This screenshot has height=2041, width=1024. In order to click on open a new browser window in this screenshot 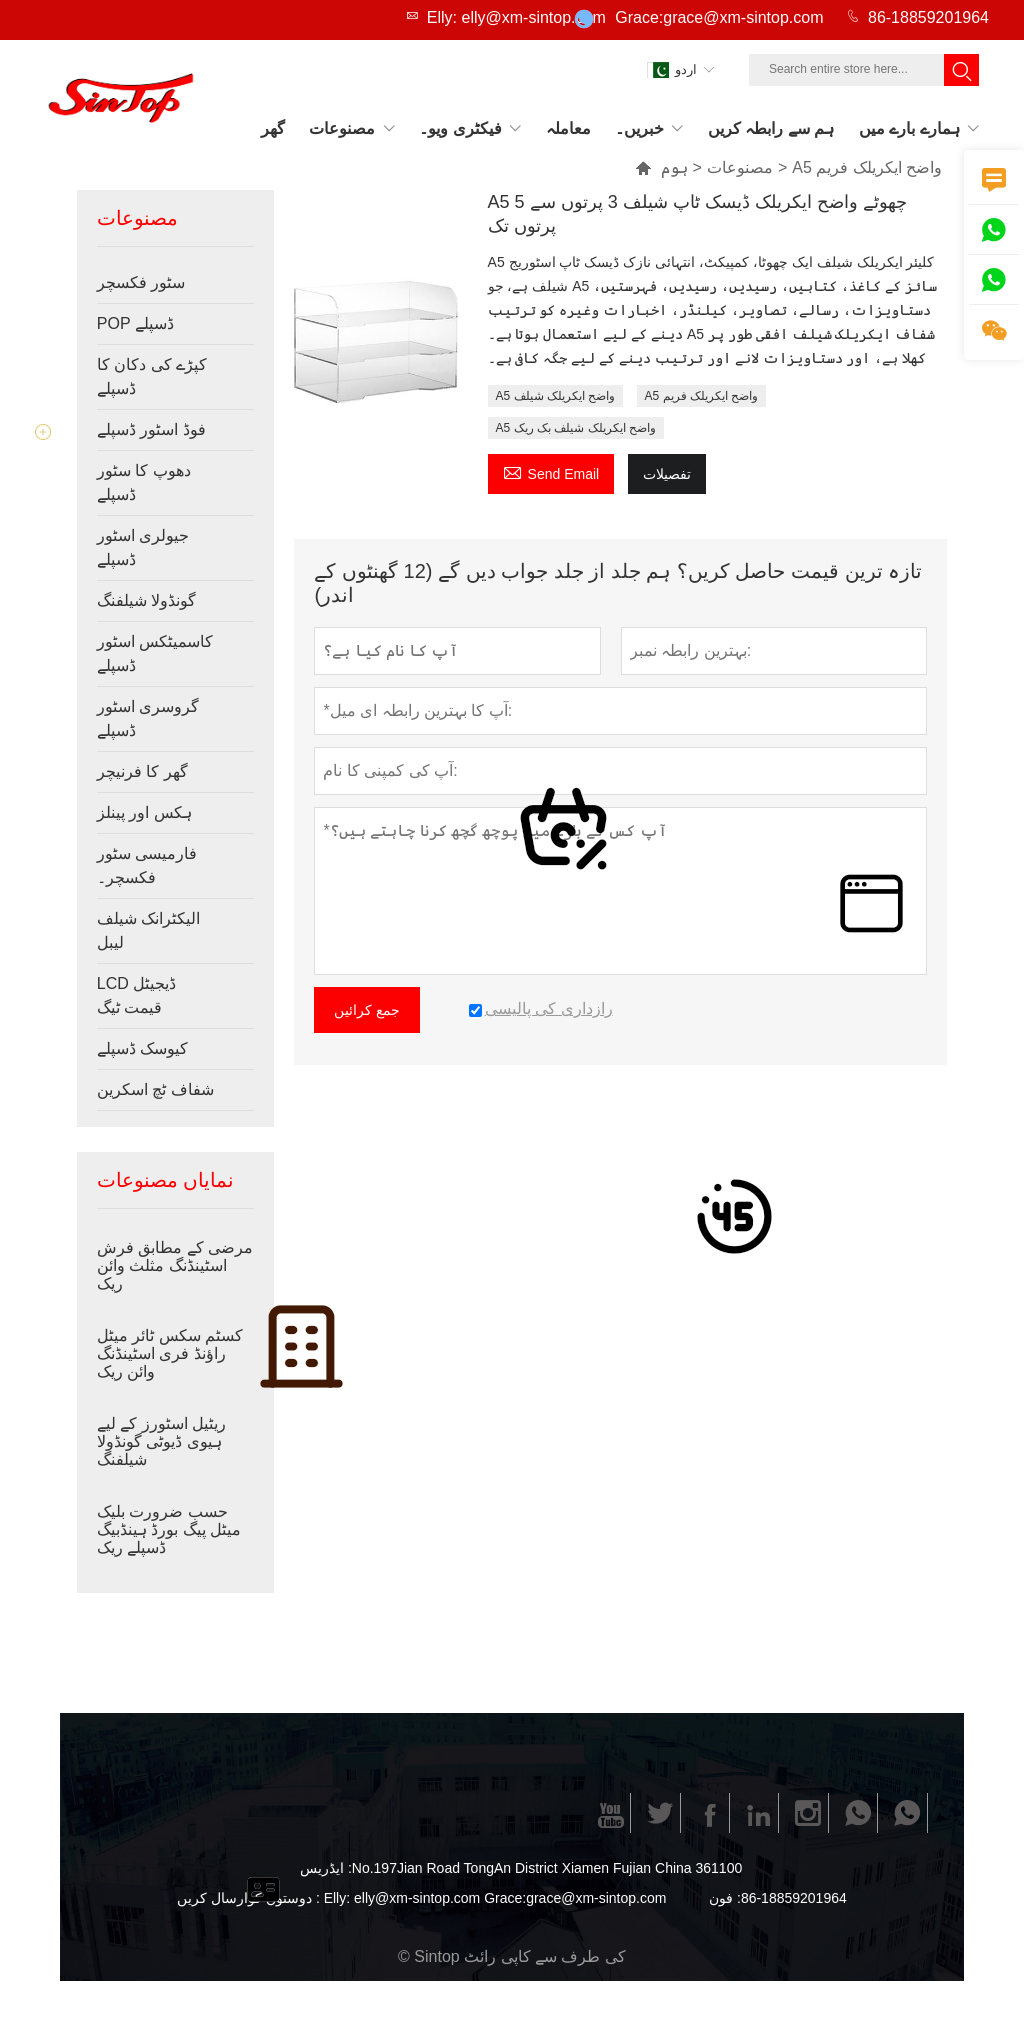, I will do `click(871, 903)`.